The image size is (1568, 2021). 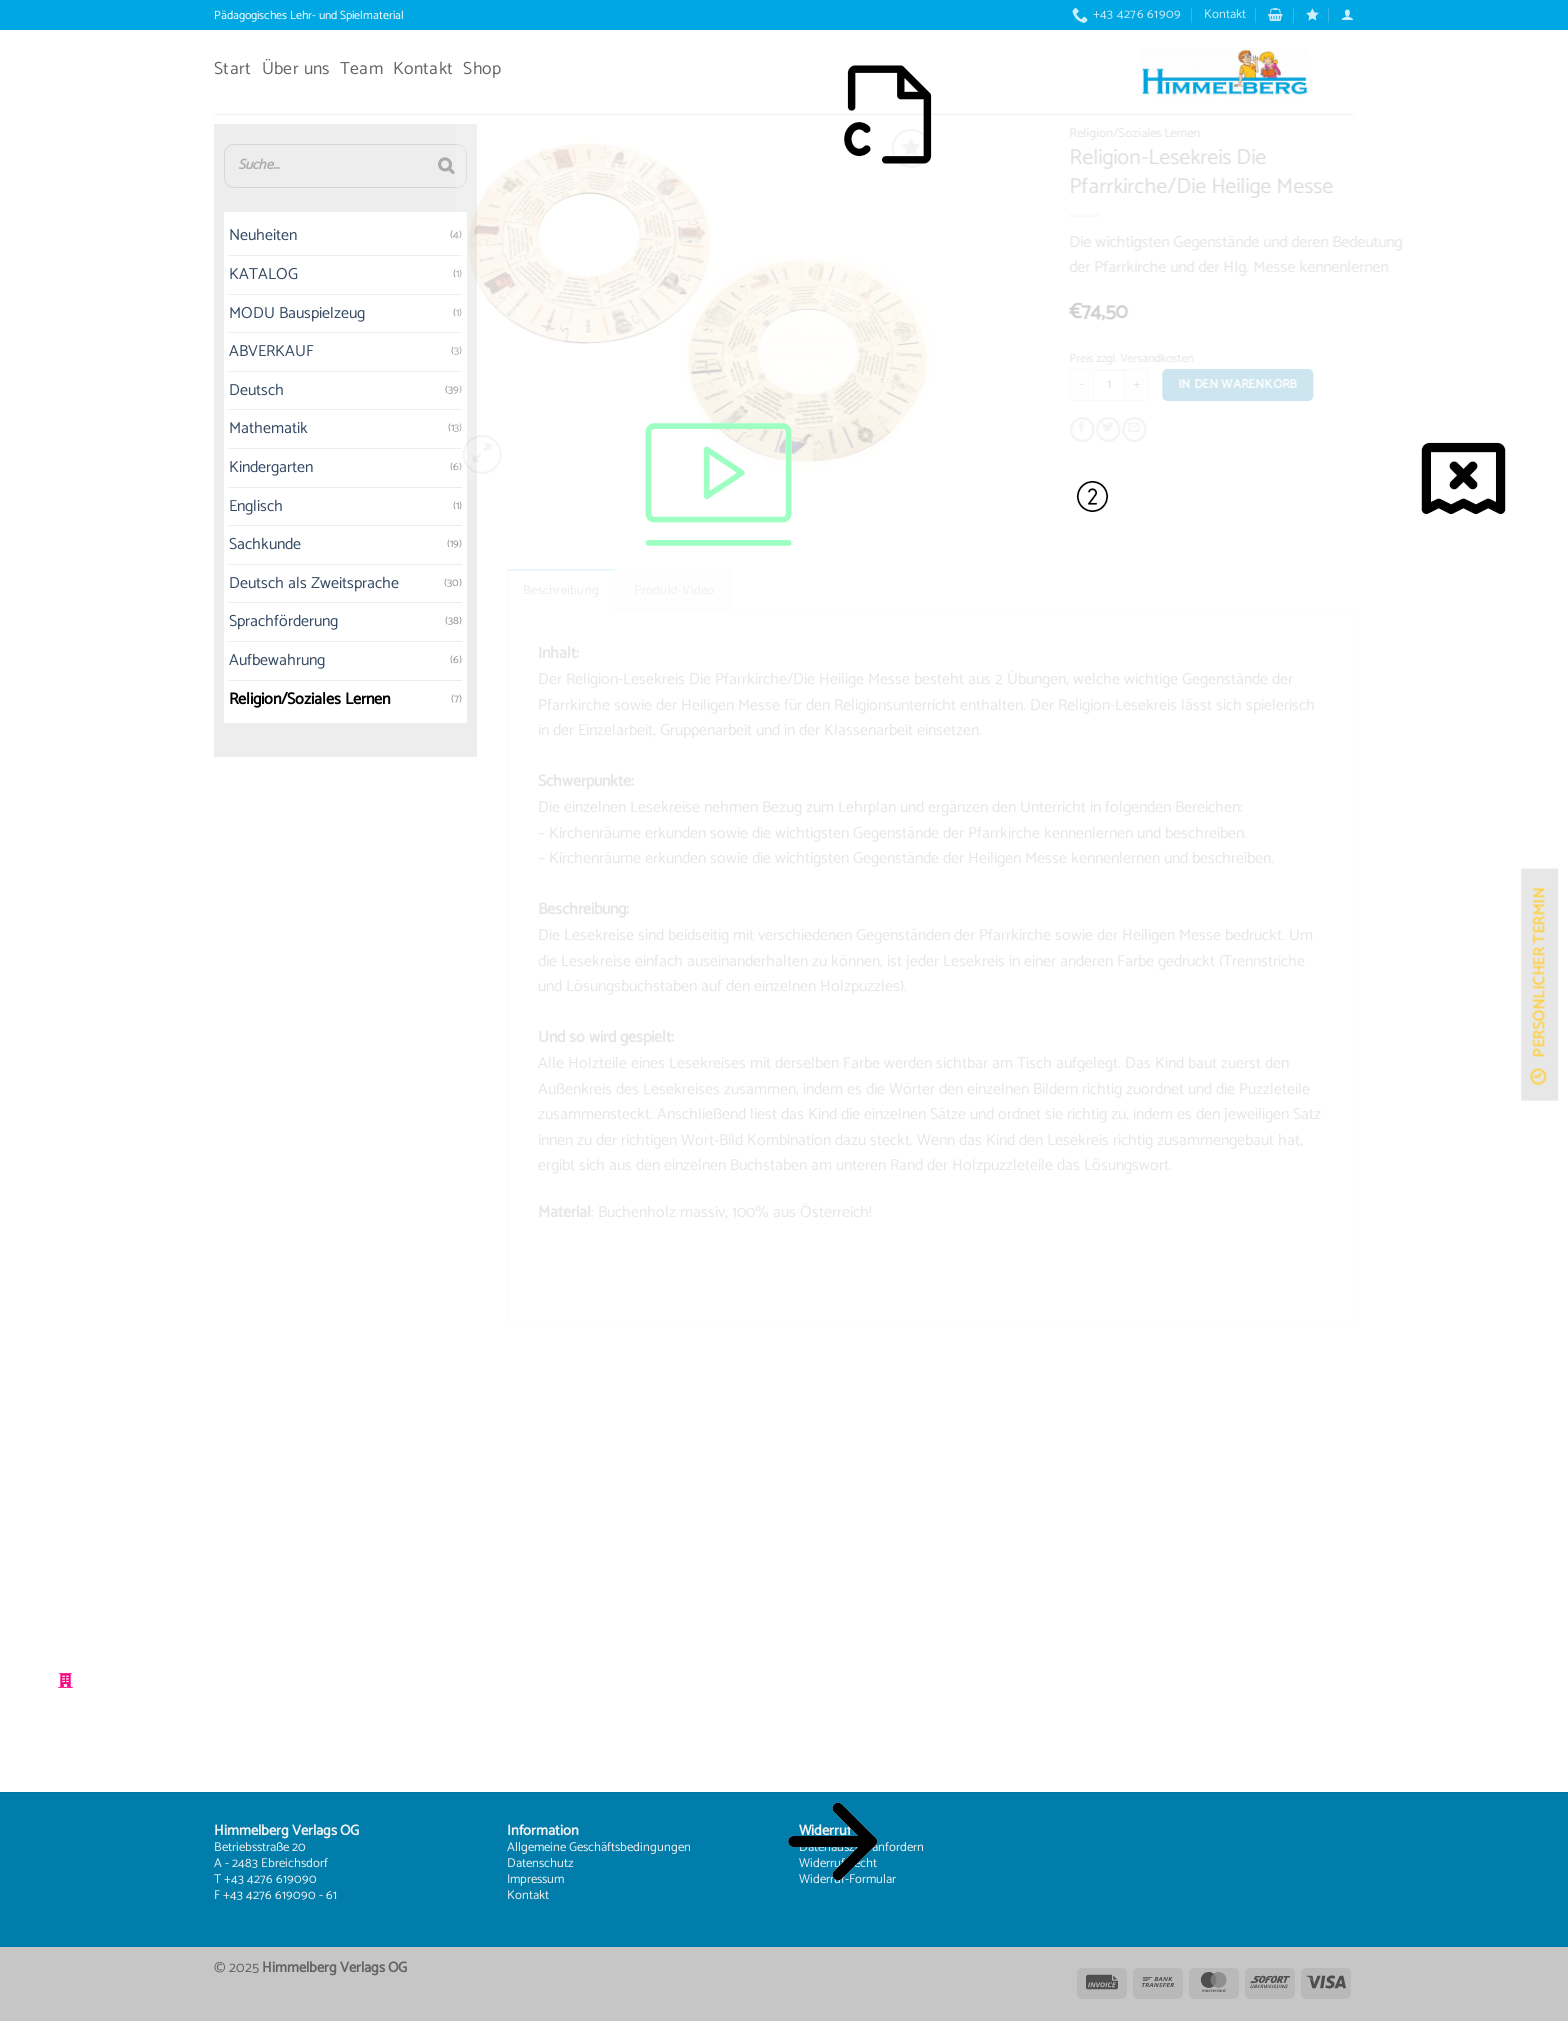 What do you see at coordinates (65, 1680) in the screenshot?
I see `view office or workplace location` at bounding box center [65, 1680].